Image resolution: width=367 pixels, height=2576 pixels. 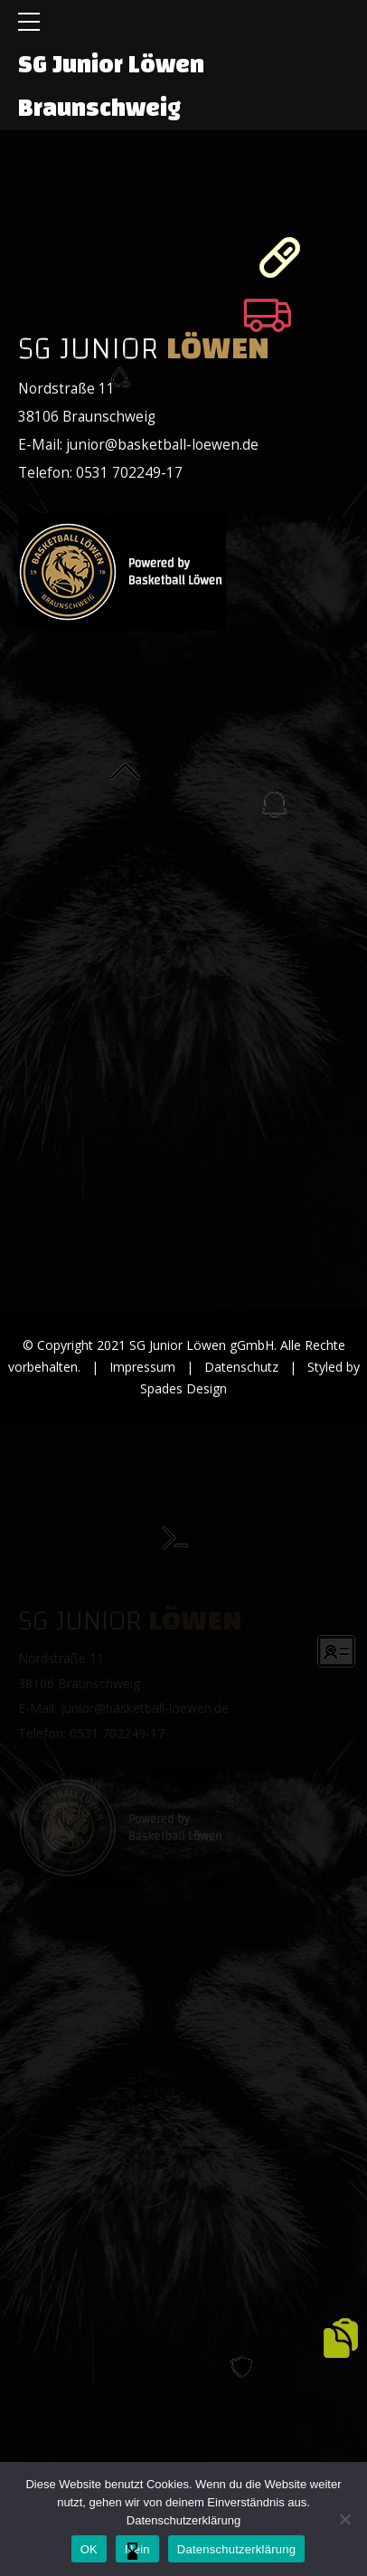 What do you see at coordinates (125, 779) in the screenshot?
I see `collapse or minimize a panel` at bounding box center [125, 779].